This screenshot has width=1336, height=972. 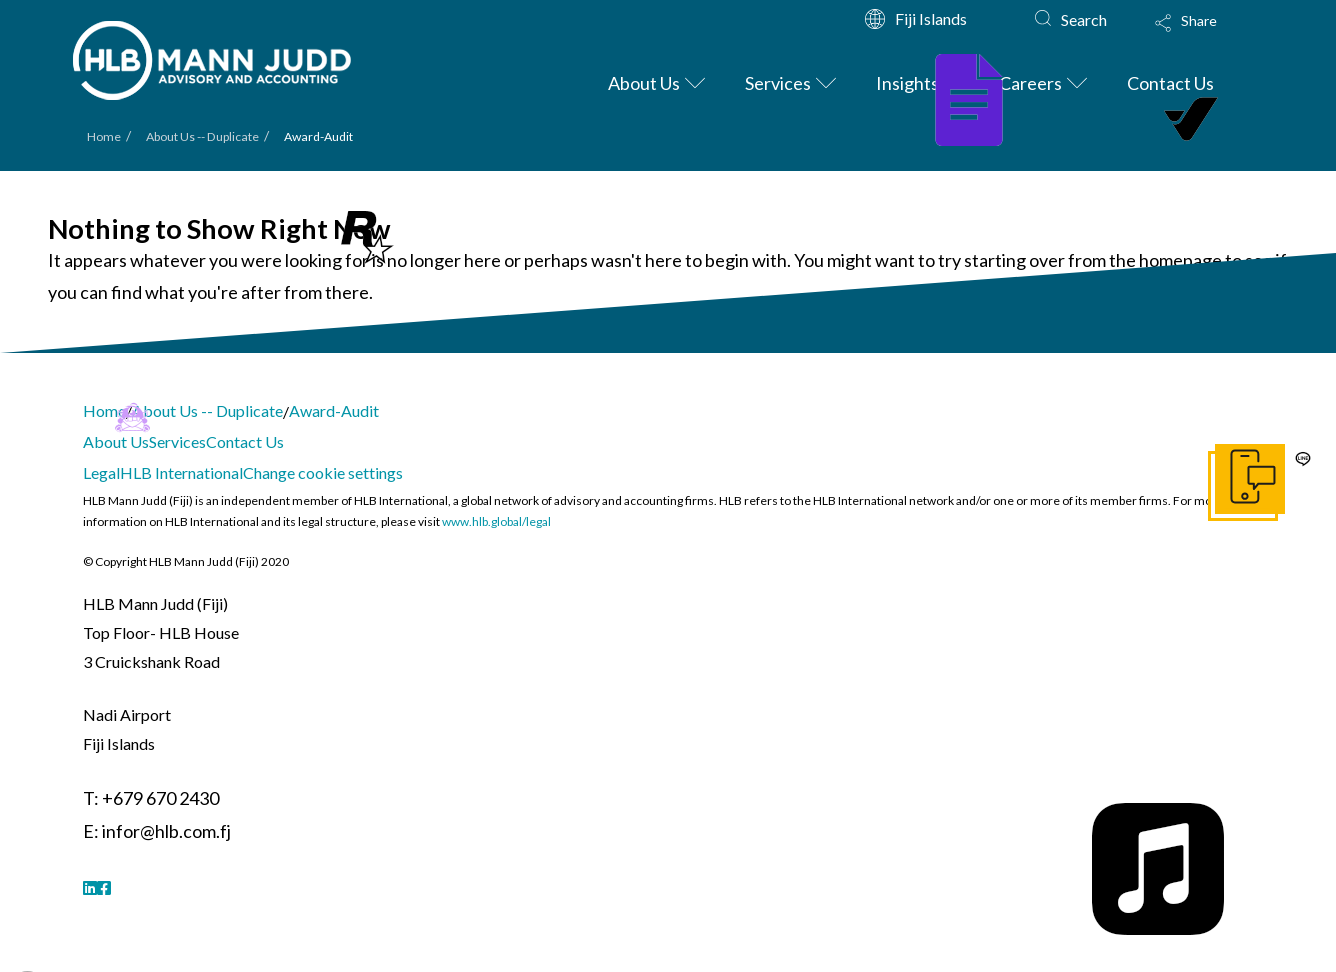 I want to click on open google docs, so click(x=969, y=100).